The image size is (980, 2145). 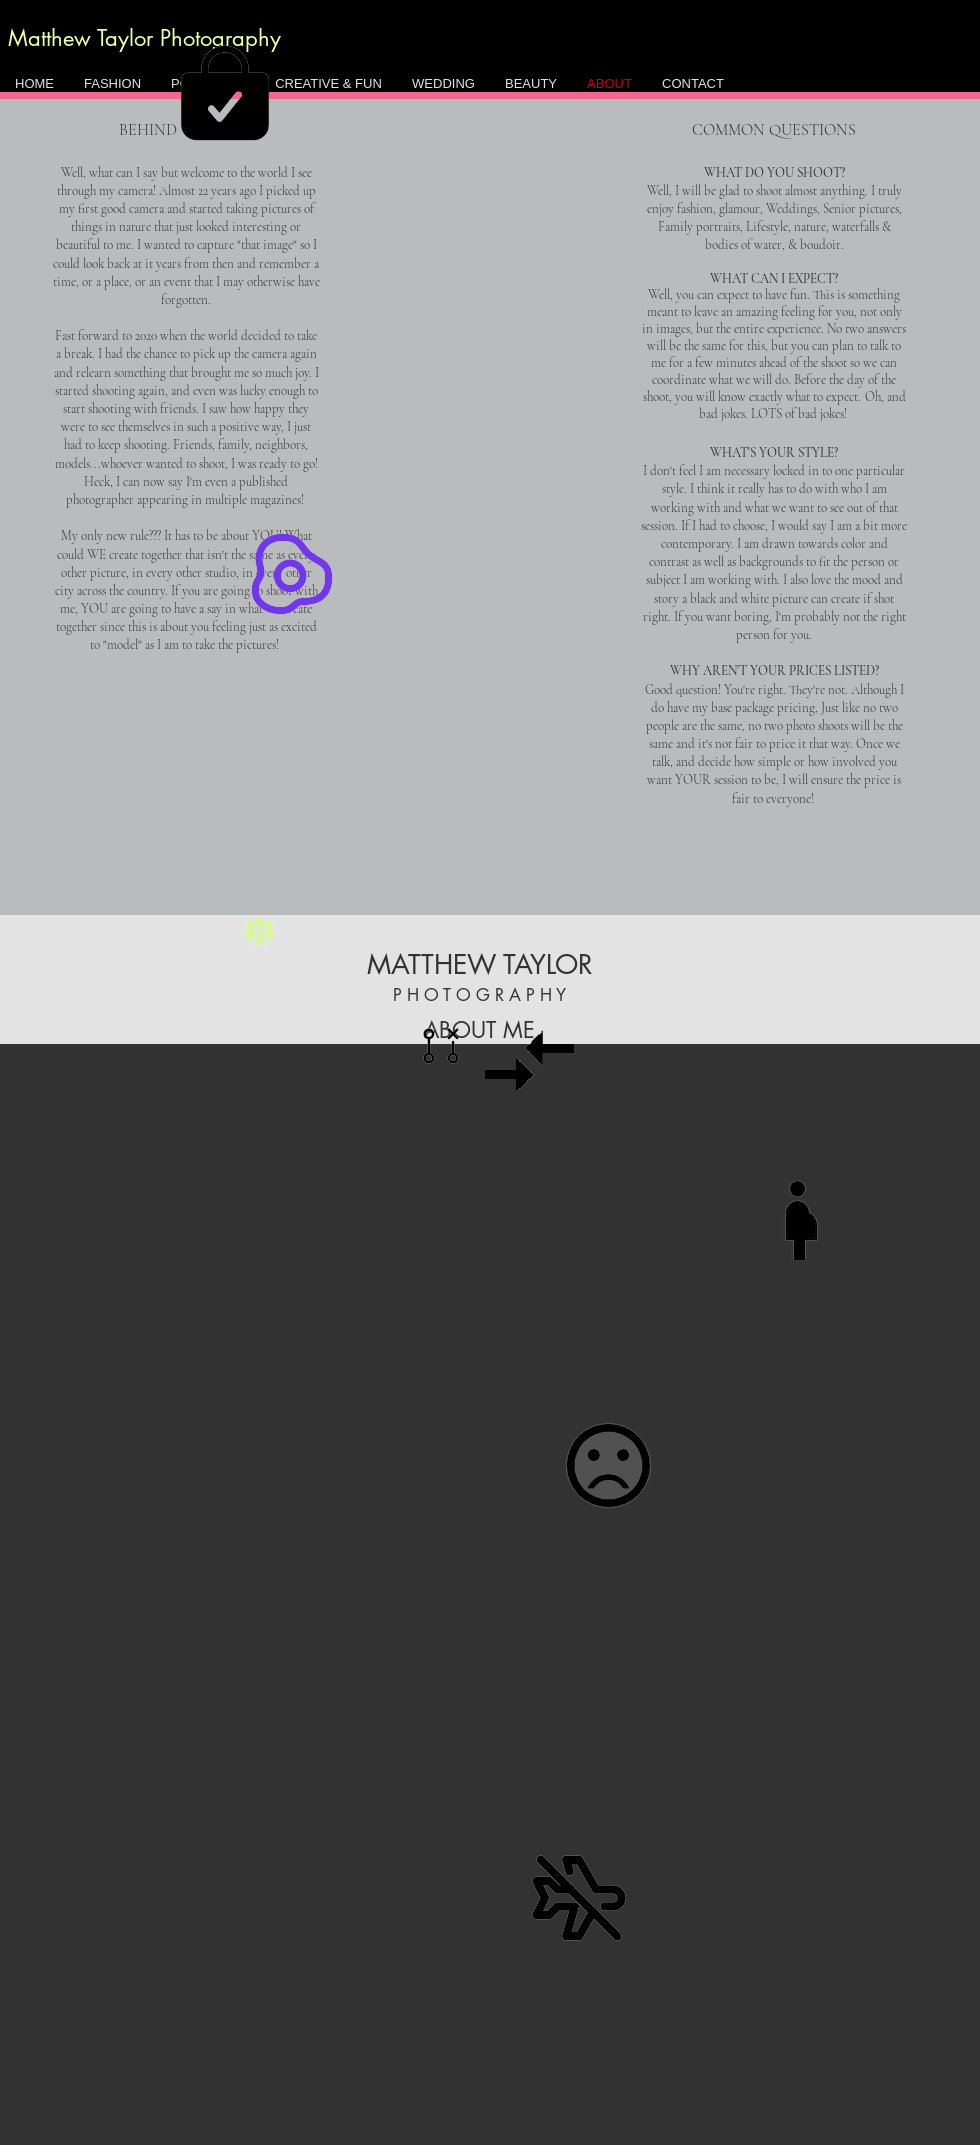 What do you see at coordinates (441, 1046) in the screenshot?
I see `indicates a closed or rejected pull request` at bounding box center [441, 1046].